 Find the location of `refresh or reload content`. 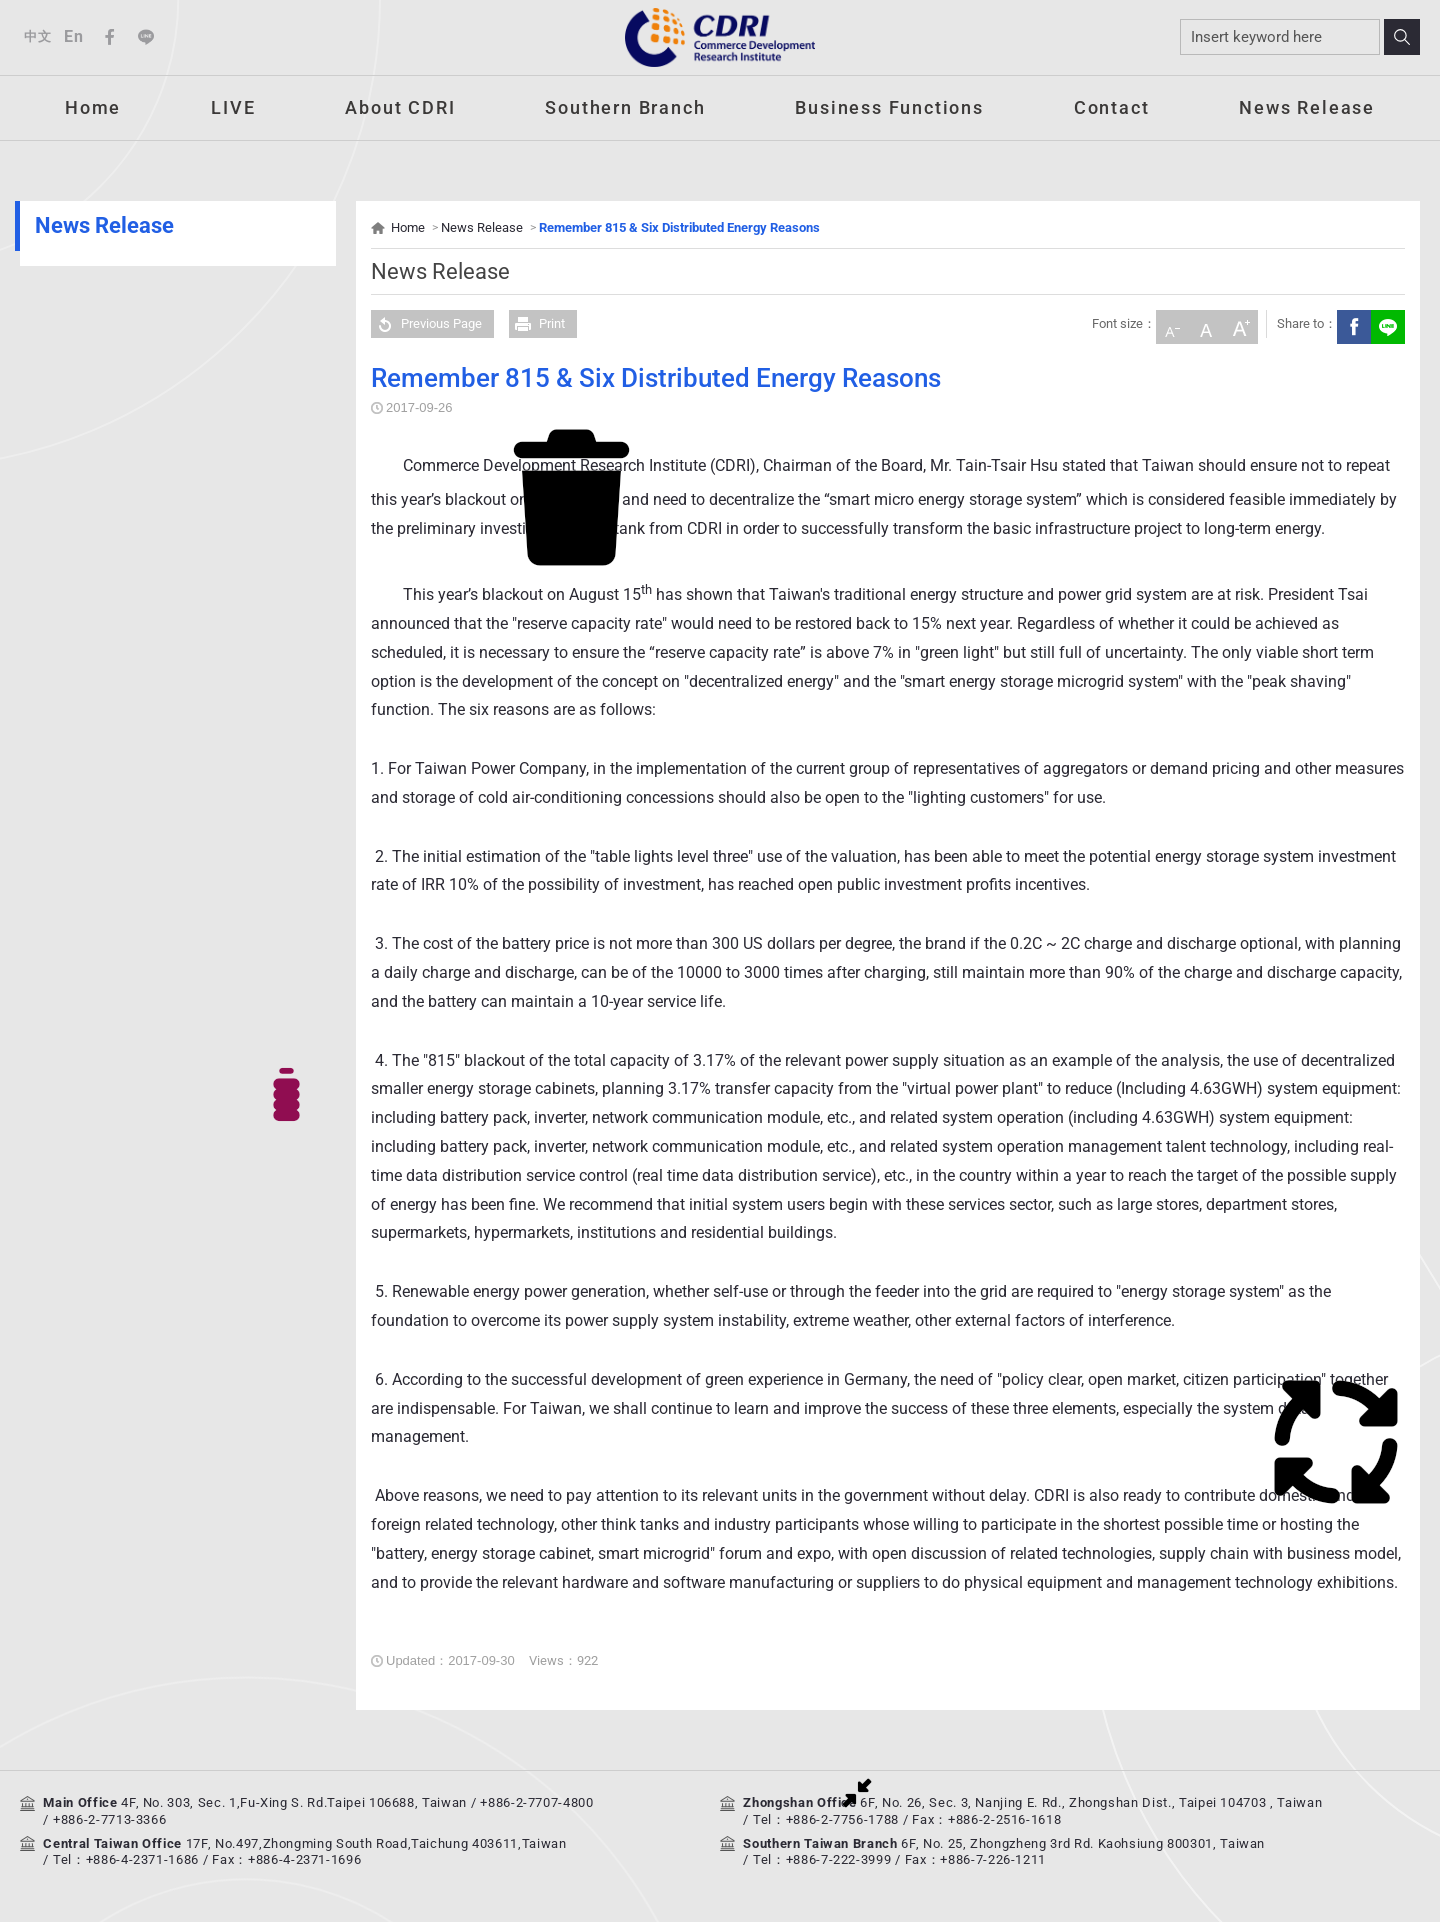

refresh or reload content is located at coordinates (1336, 1442).